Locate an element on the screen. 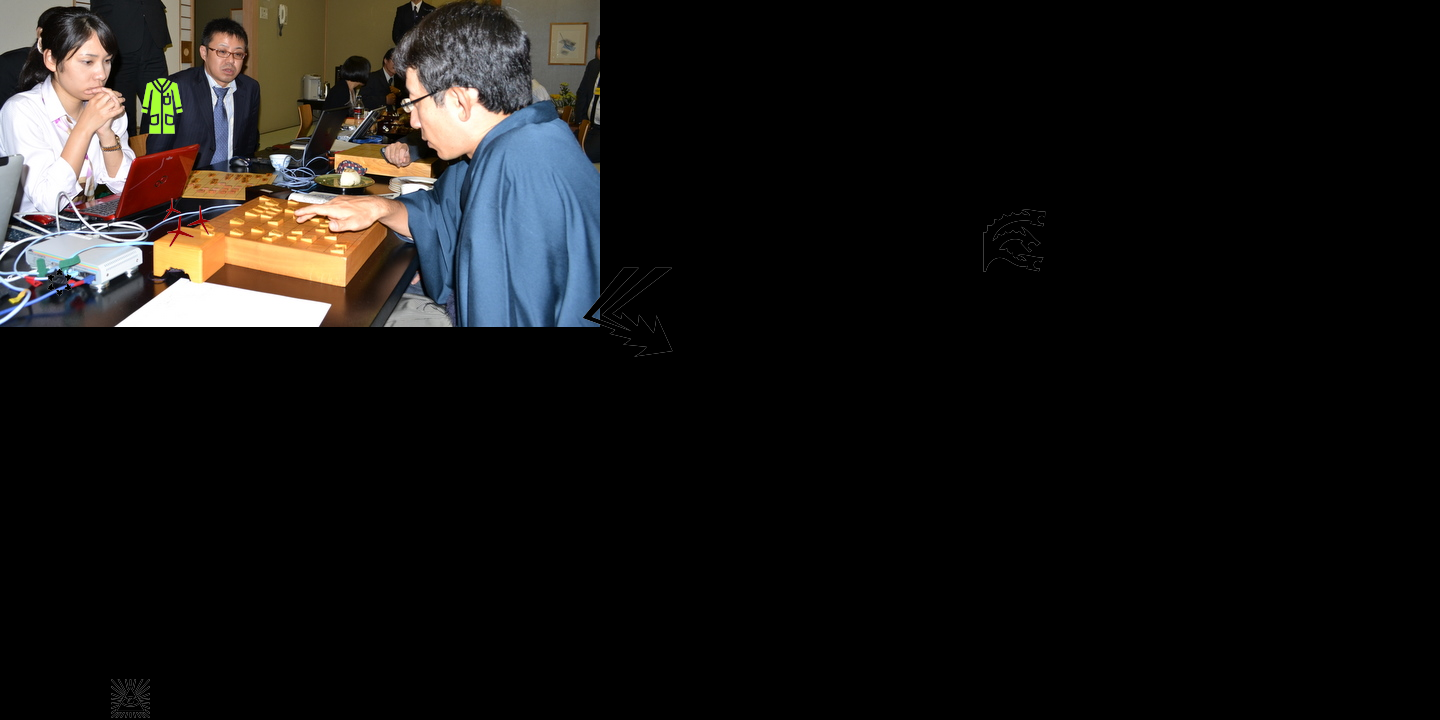 The height and width of the screenshot is (720, 1440). view players in a game lobby is located at coordinates (59, 282).